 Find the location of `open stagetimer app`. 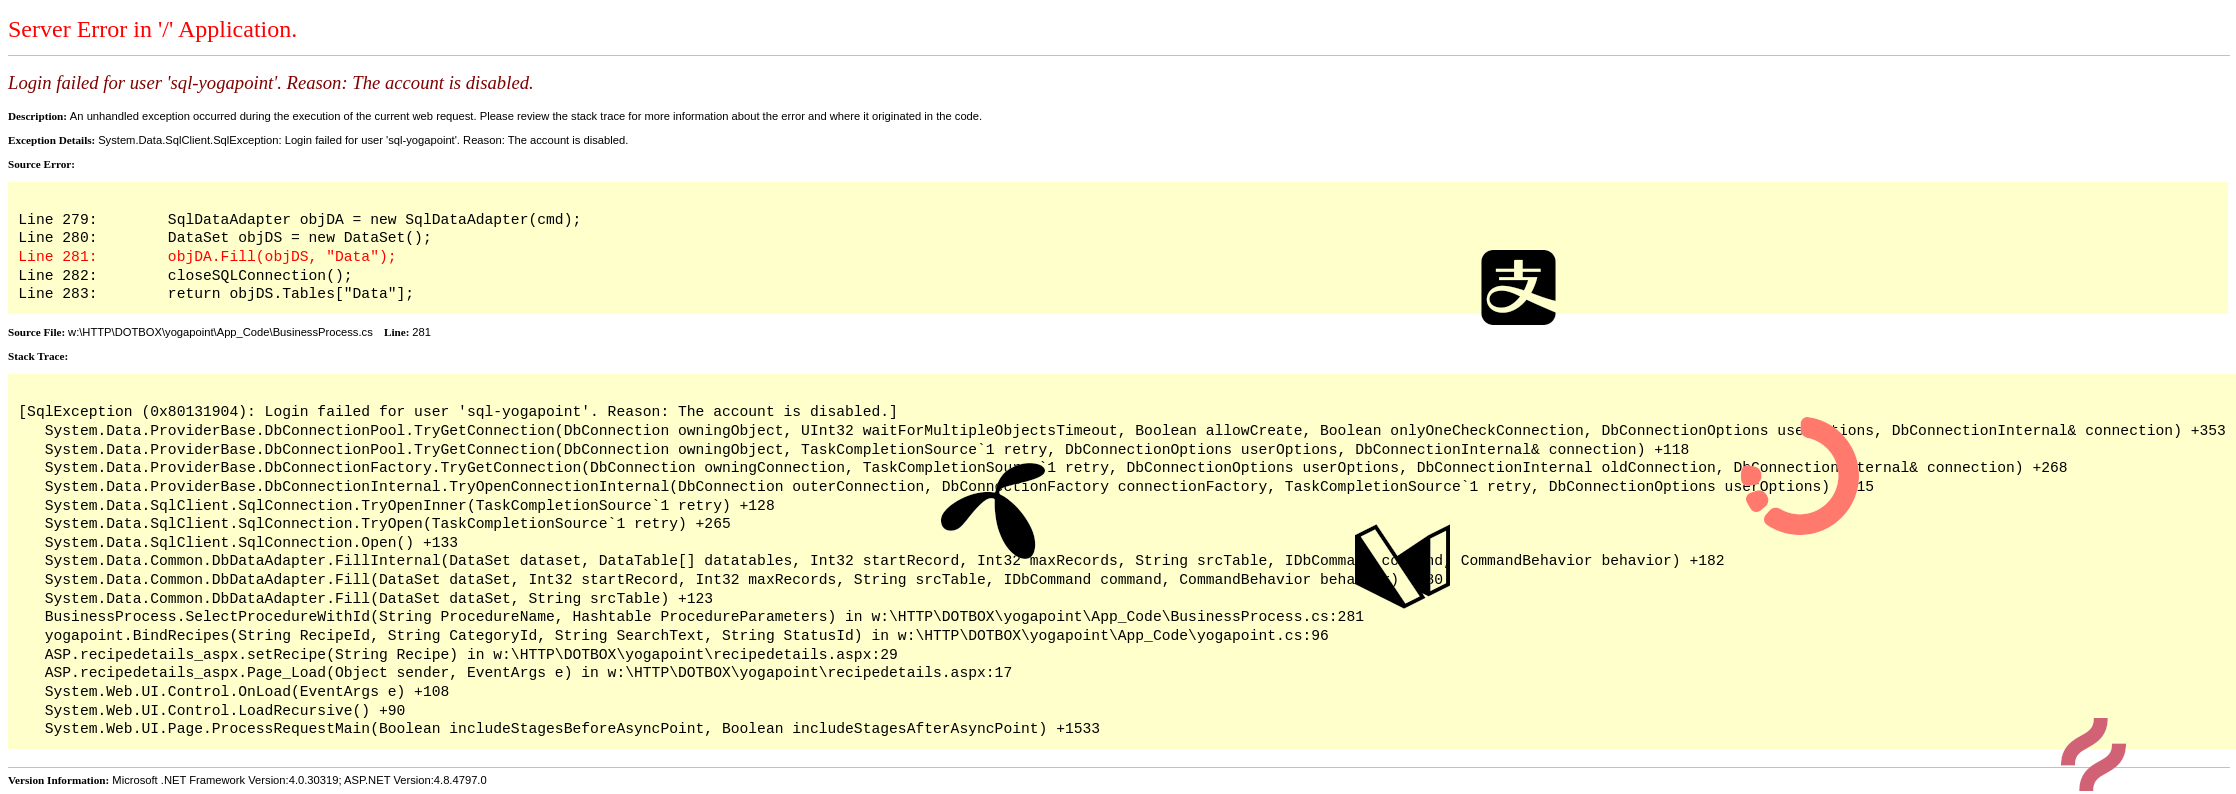

open stagetimer app is located at coordinates (1800, 476).